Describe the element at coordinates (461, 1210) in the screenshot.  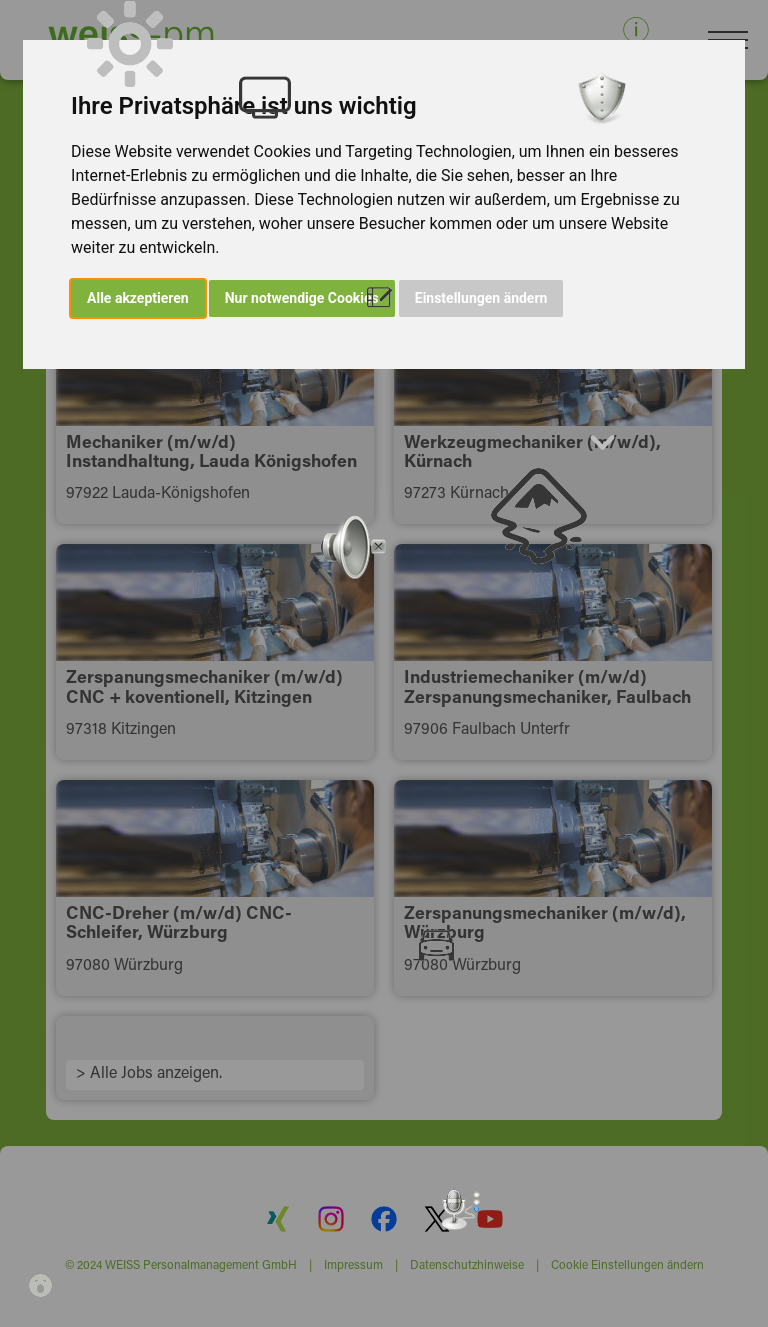
I see `microphone input level is set to low` at that location.